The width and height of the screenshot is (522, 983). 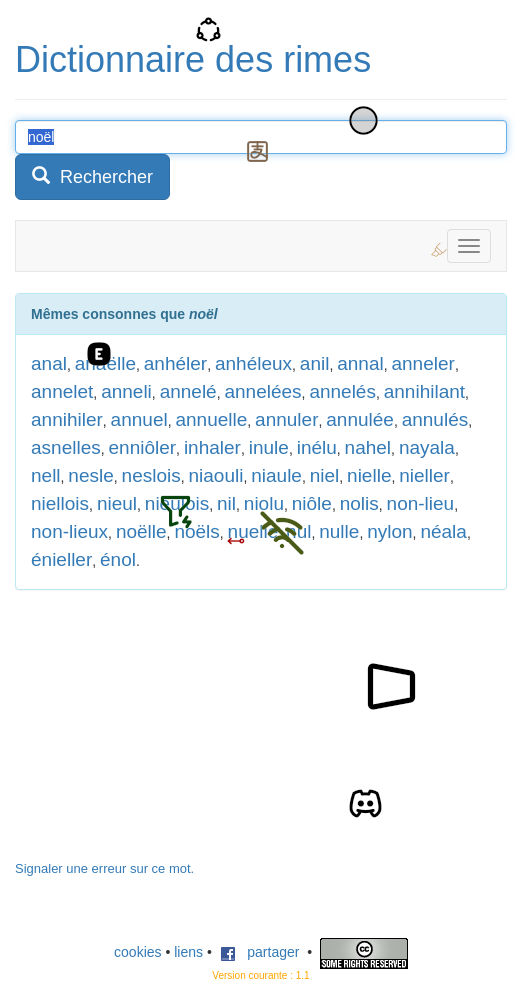 What do you see at coordinates (99, 354) in the screenshot?
I see `indicates an "E" rating or category` at bounding box center [99, 354].